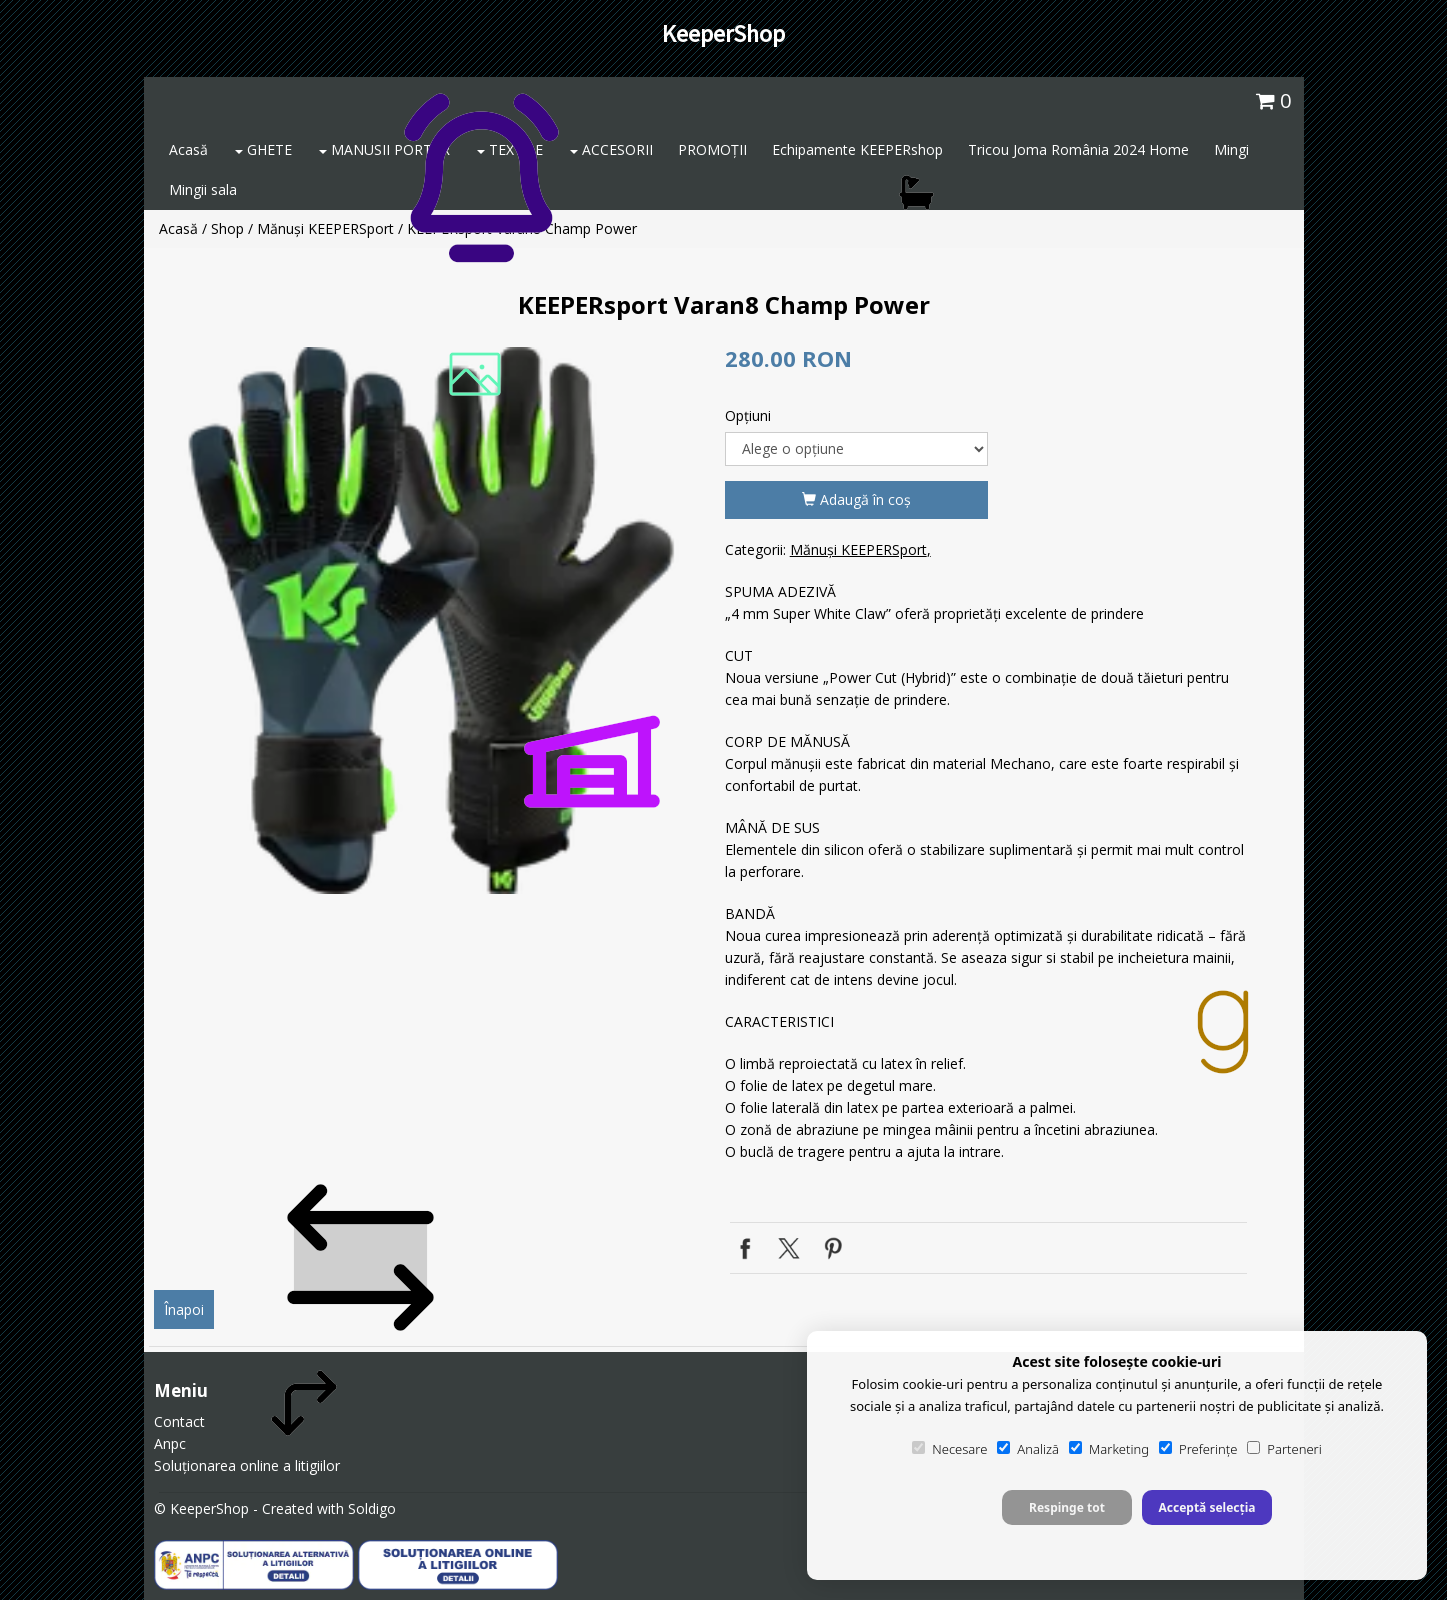  Describe the element at coordinates (304, 1403) in the screenshot. I see `resize element diagonally` at that location.